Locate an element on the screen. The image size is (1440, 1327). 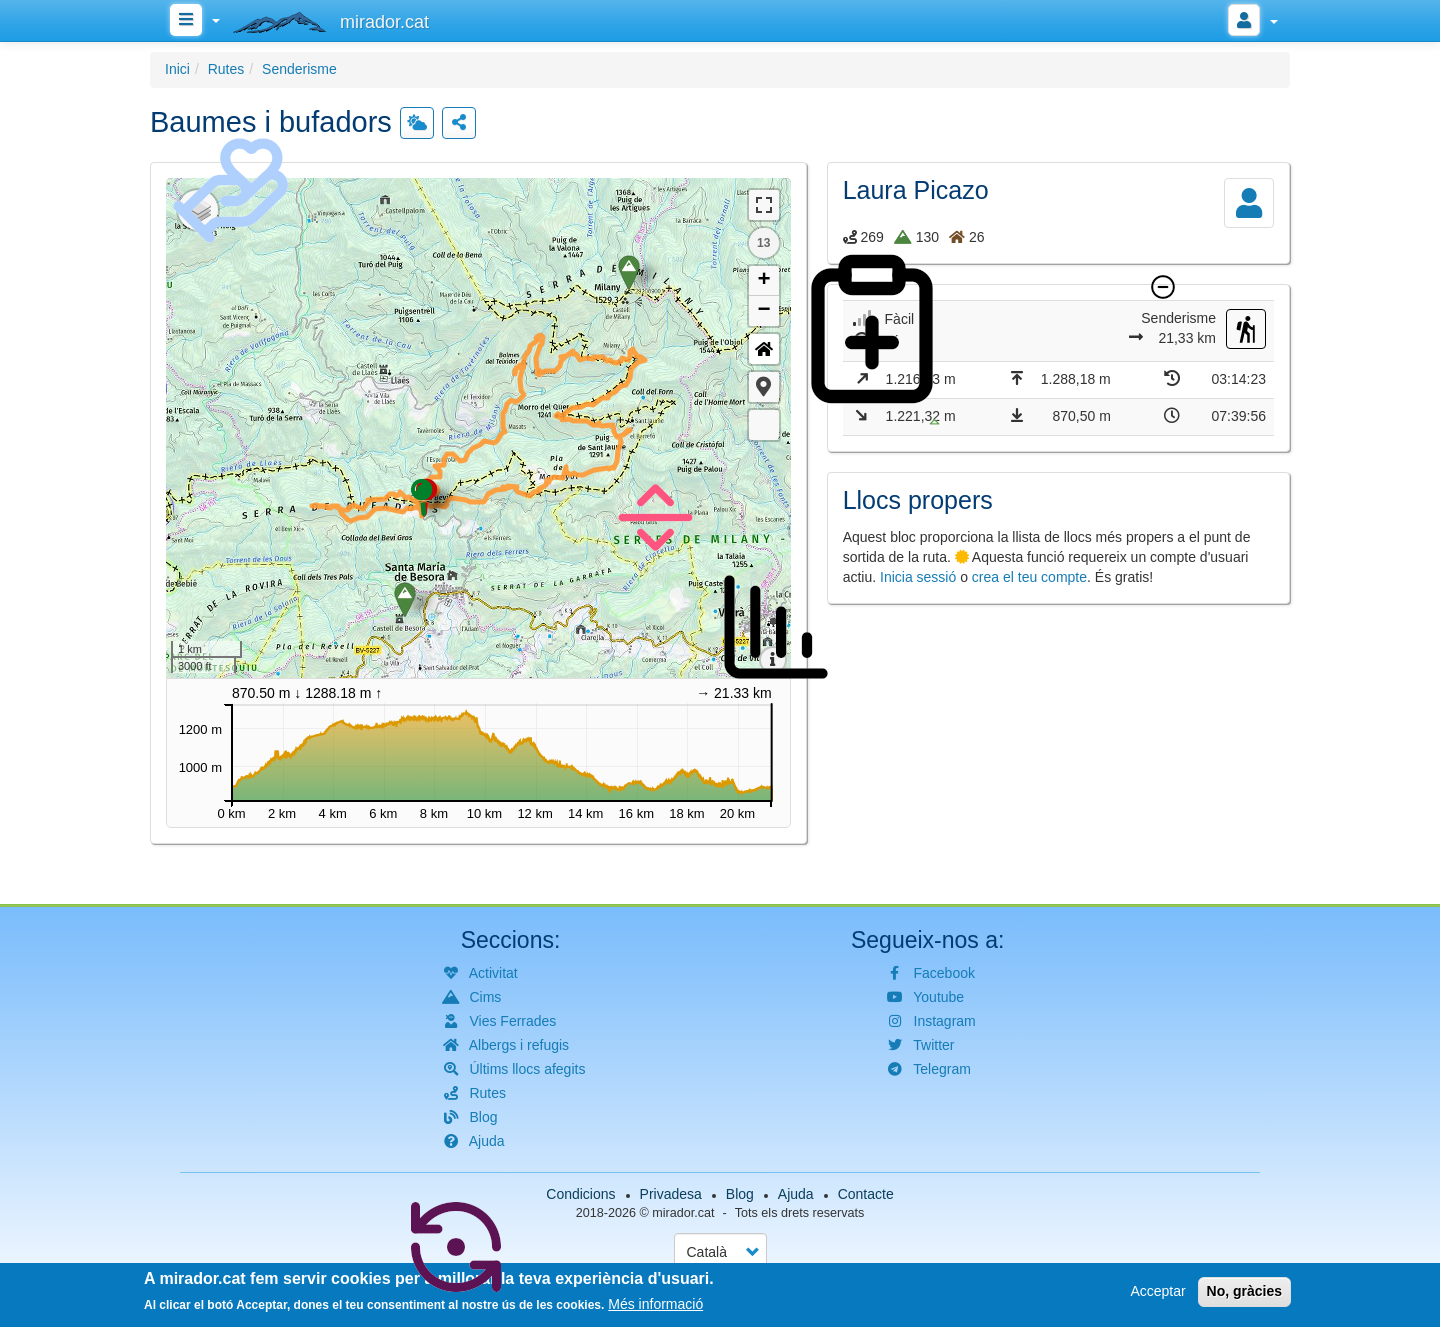
adjust horizontal divider position is located at coordinates (655, 517).